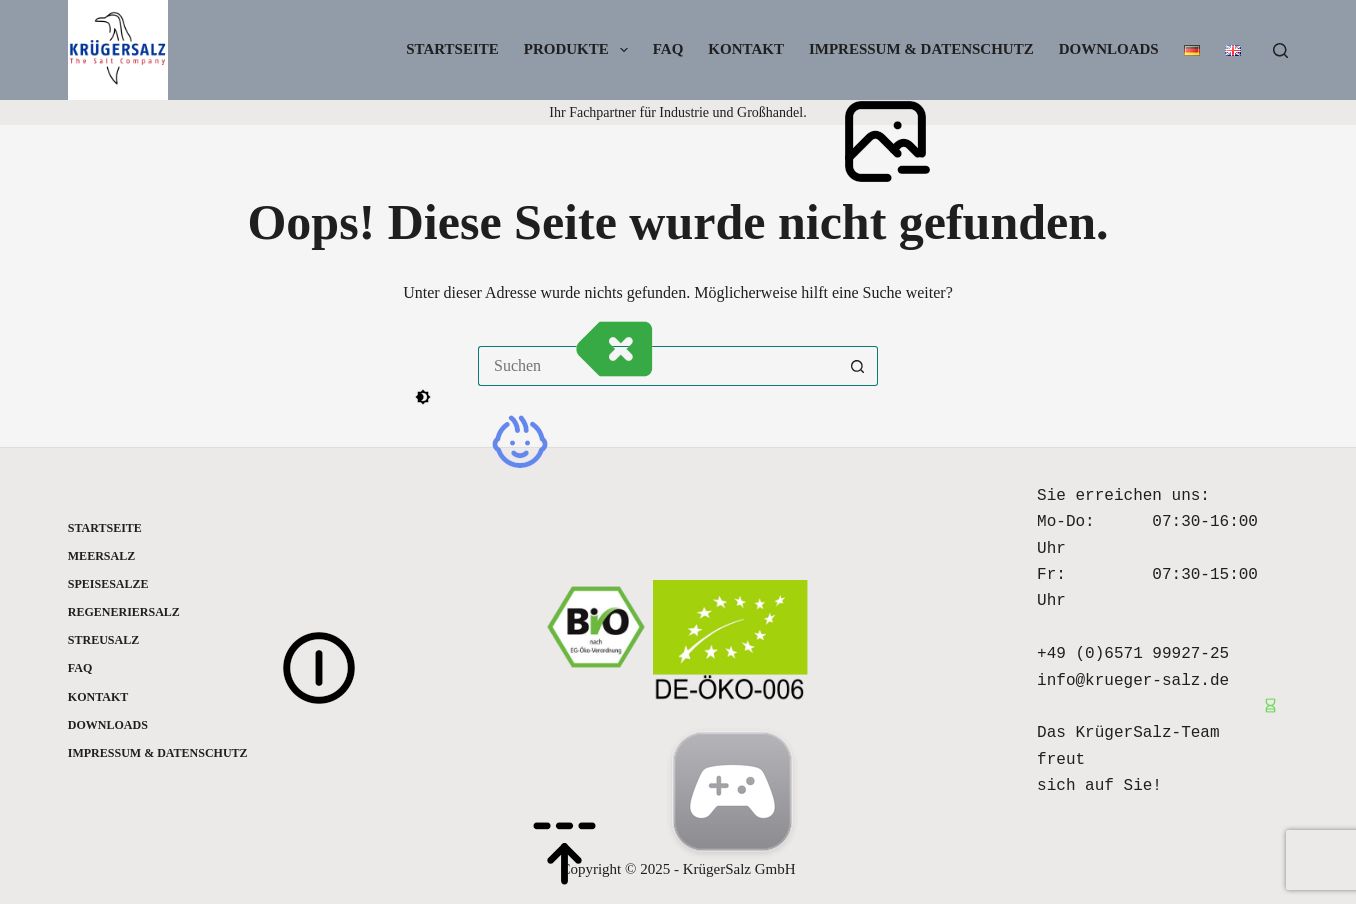  Describe the element at coordinates (319, 668) in the screenshot. I see `access information or help` at that location.